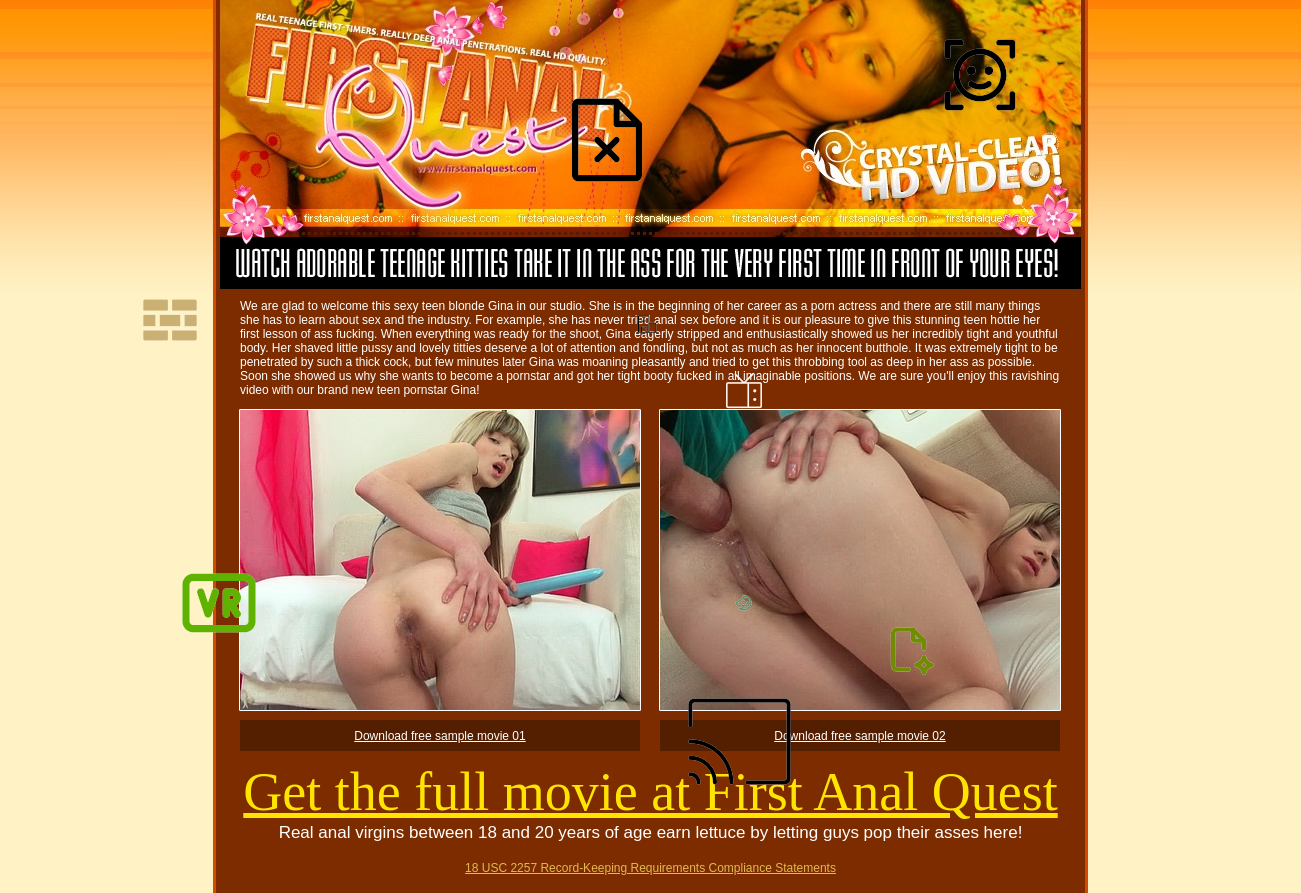 The width and height of the screenshot is (1301, 893). What do you see at coordinates (607, 140) in the screenshot?
I see `delete or remove a file` at bounding box center [607, 140].